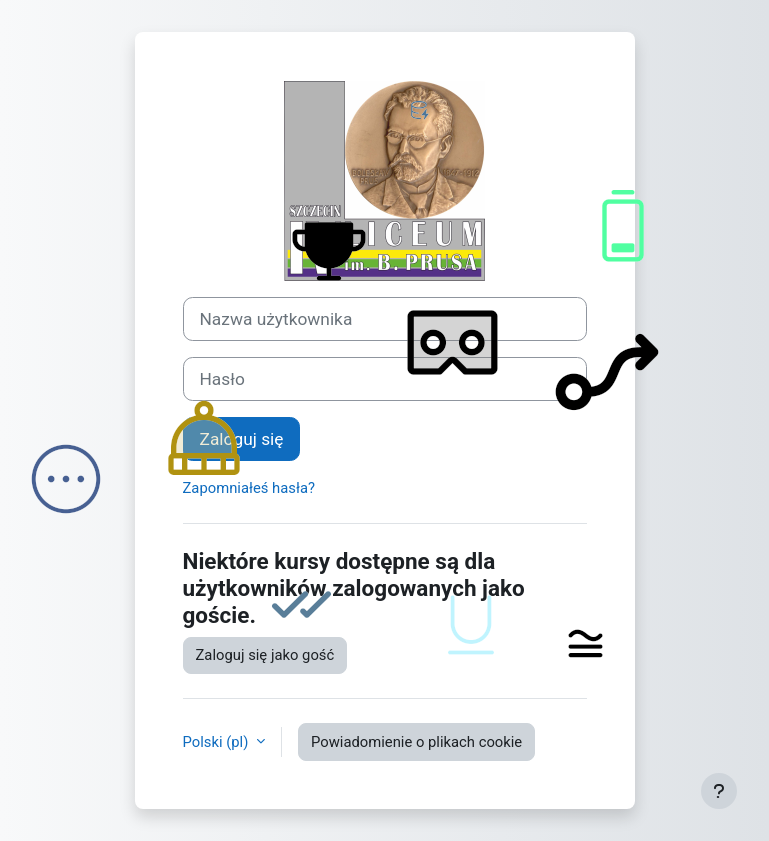 The height and width of the screenshot is (841, 769). What do you see at coordinates (419, 110) in the screenshot?
I see `access cached data or storage` at bounding box center [419, 110].